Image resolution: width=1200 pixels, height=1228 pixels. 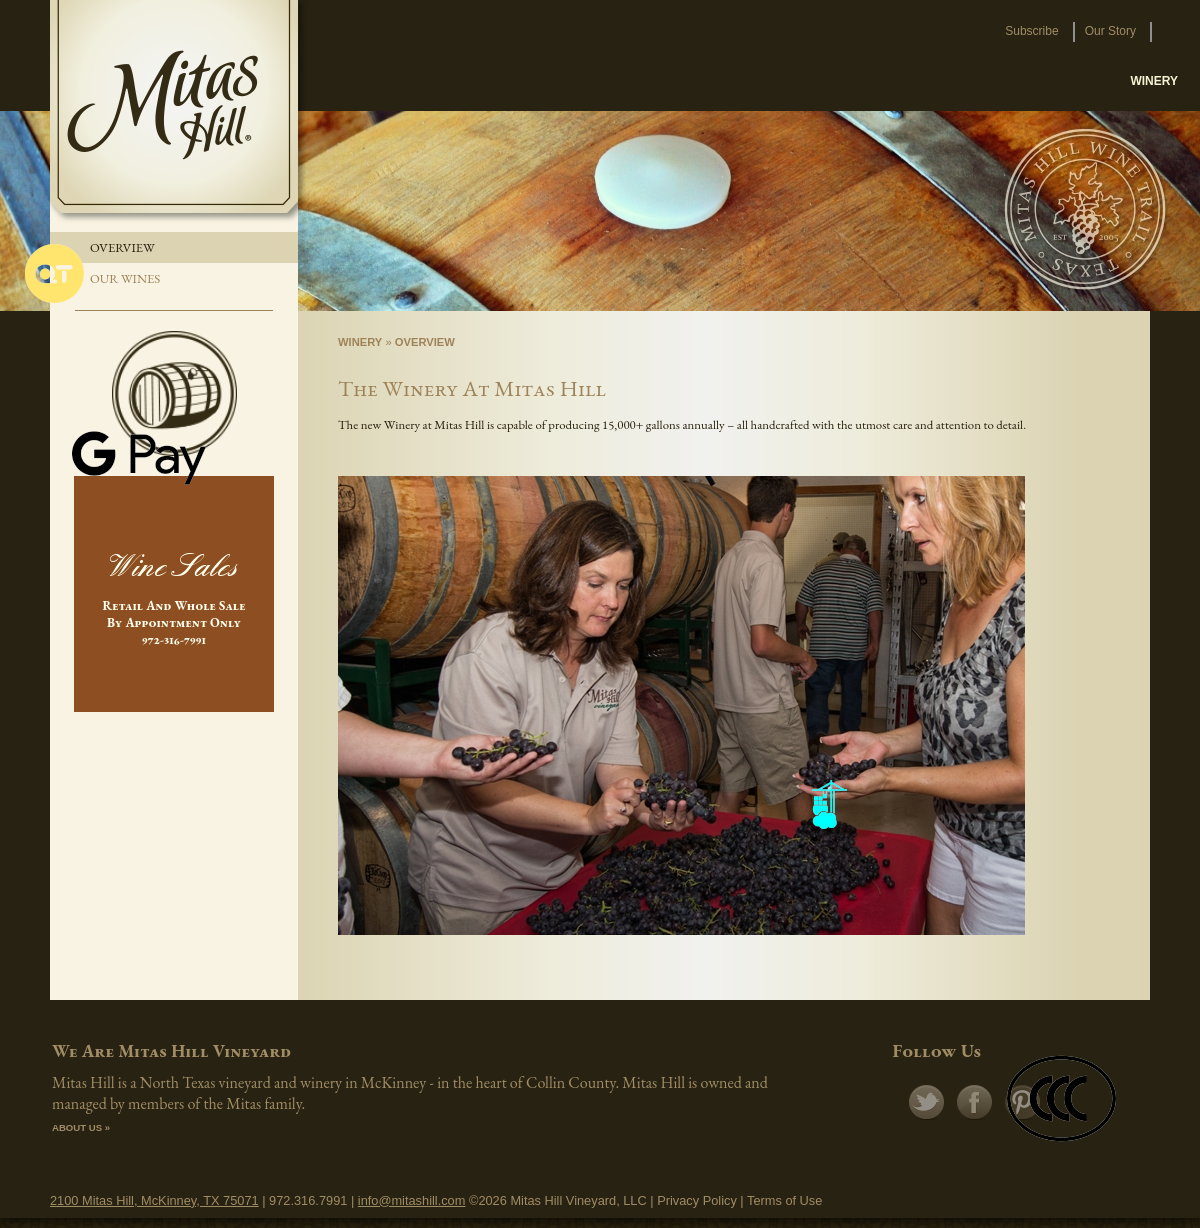 What do you see at coordinates (829, 804) in the screenshot?
I see `open portainer container management dashboard` at bounding box center [829, 804].